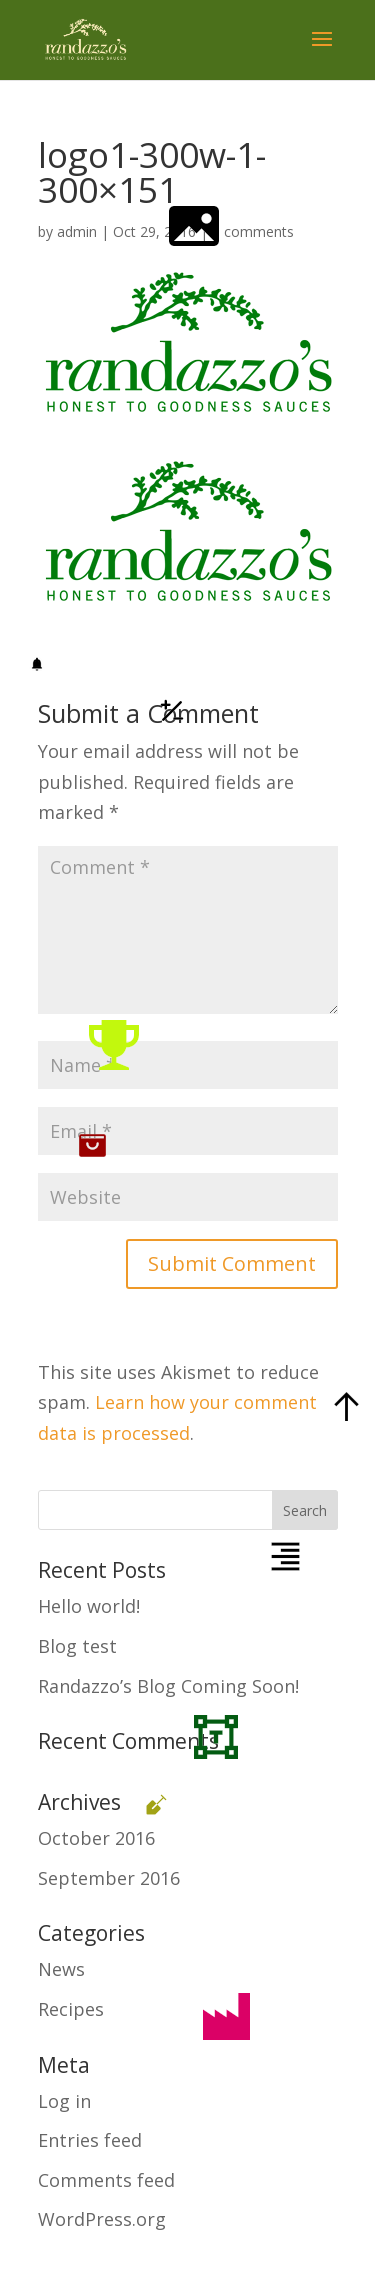 This screenshot has height=2293, width=375. What do you see at coordinates (156, 1805) in the screenshot?
I see `gardening or landscaping tools` at bounding box center [156, 1805].